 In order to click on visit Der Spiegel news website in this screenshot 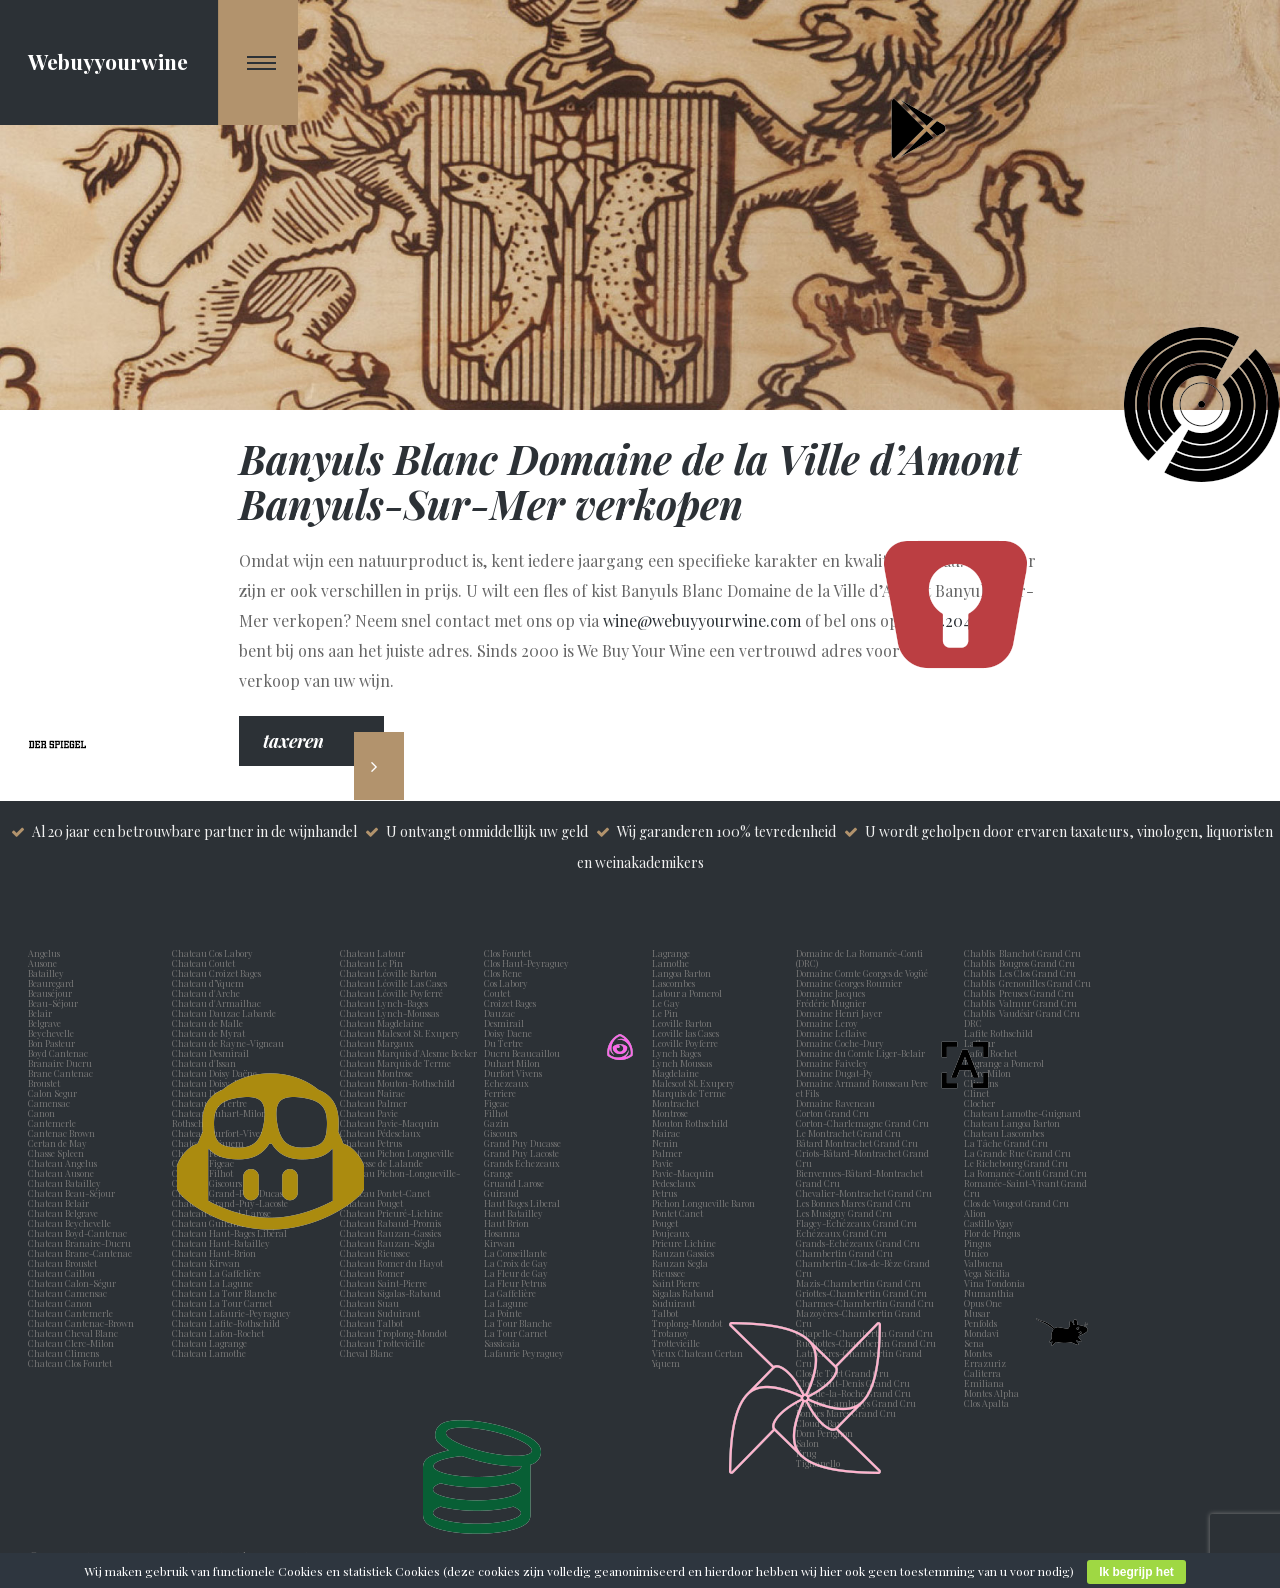, I will do `click(57, 744)`.